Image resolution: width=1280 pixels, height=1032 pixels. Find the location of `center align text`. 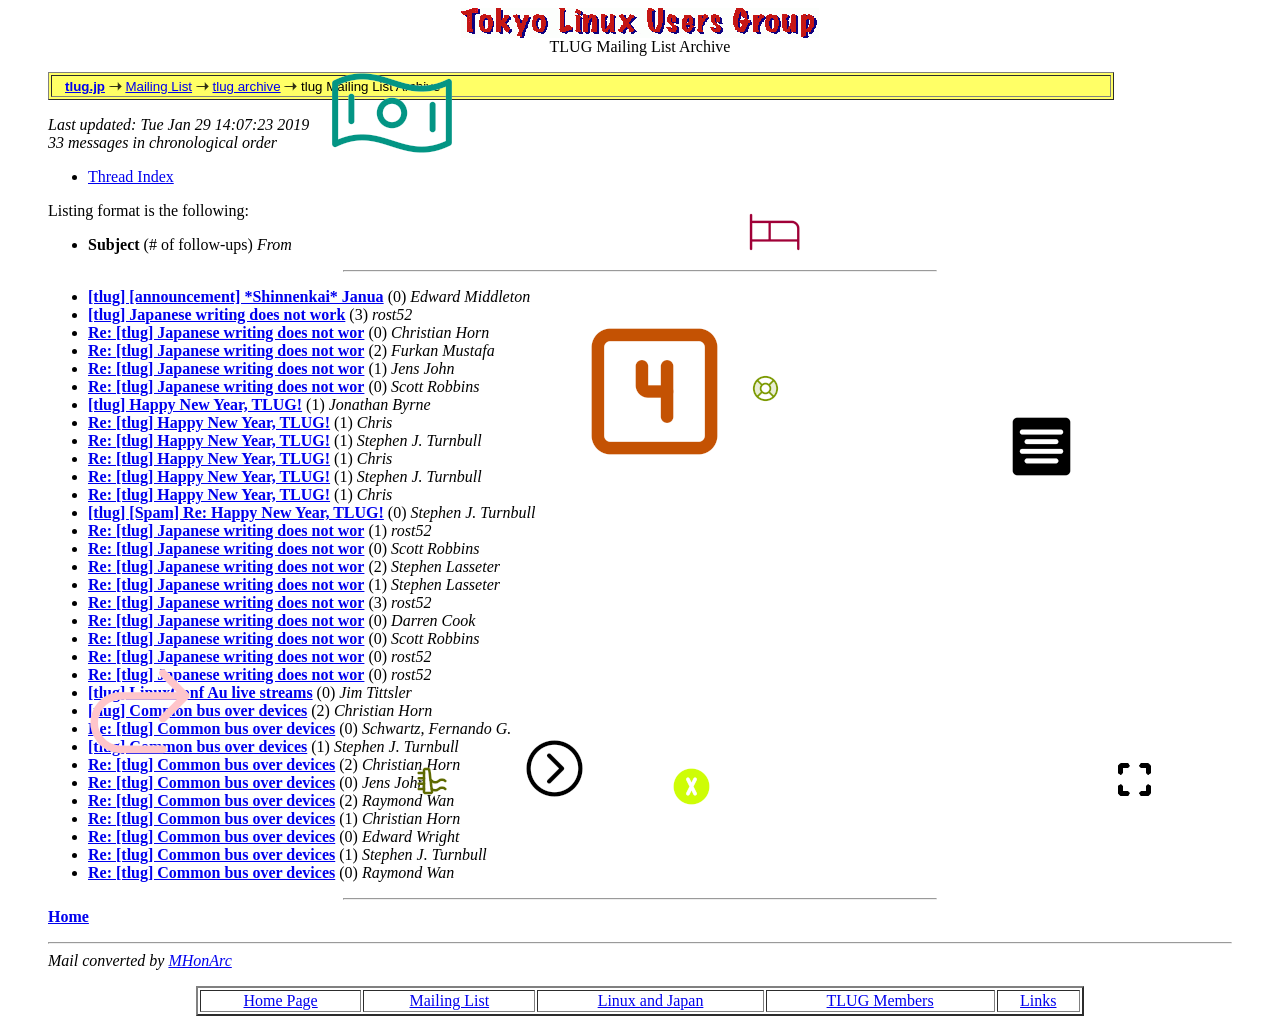

center align text is located at coordinates (1041, 446).